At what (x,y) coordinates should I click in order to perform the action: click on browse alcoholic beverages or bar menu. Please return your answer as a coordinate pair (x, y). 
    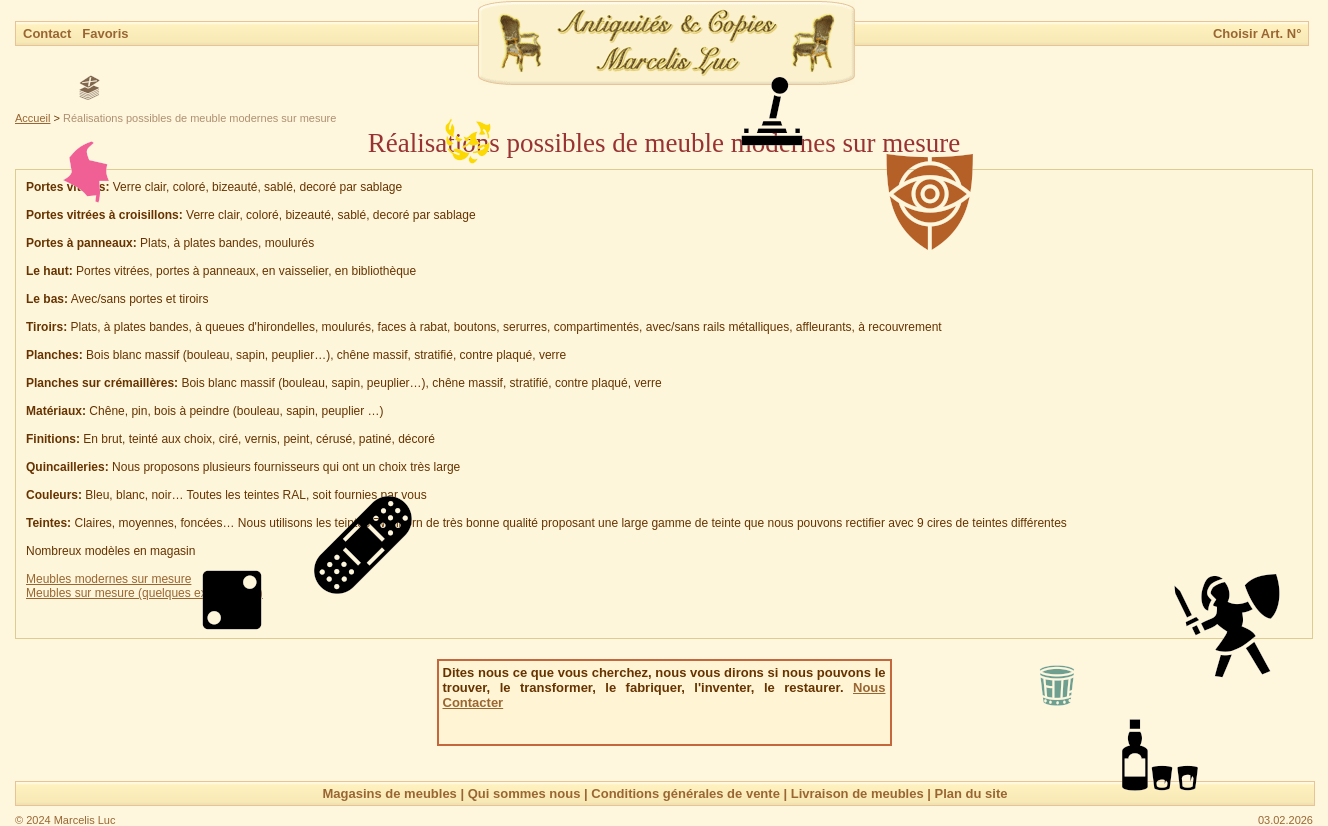
    Looking at the image, I should click on (1160, 755).